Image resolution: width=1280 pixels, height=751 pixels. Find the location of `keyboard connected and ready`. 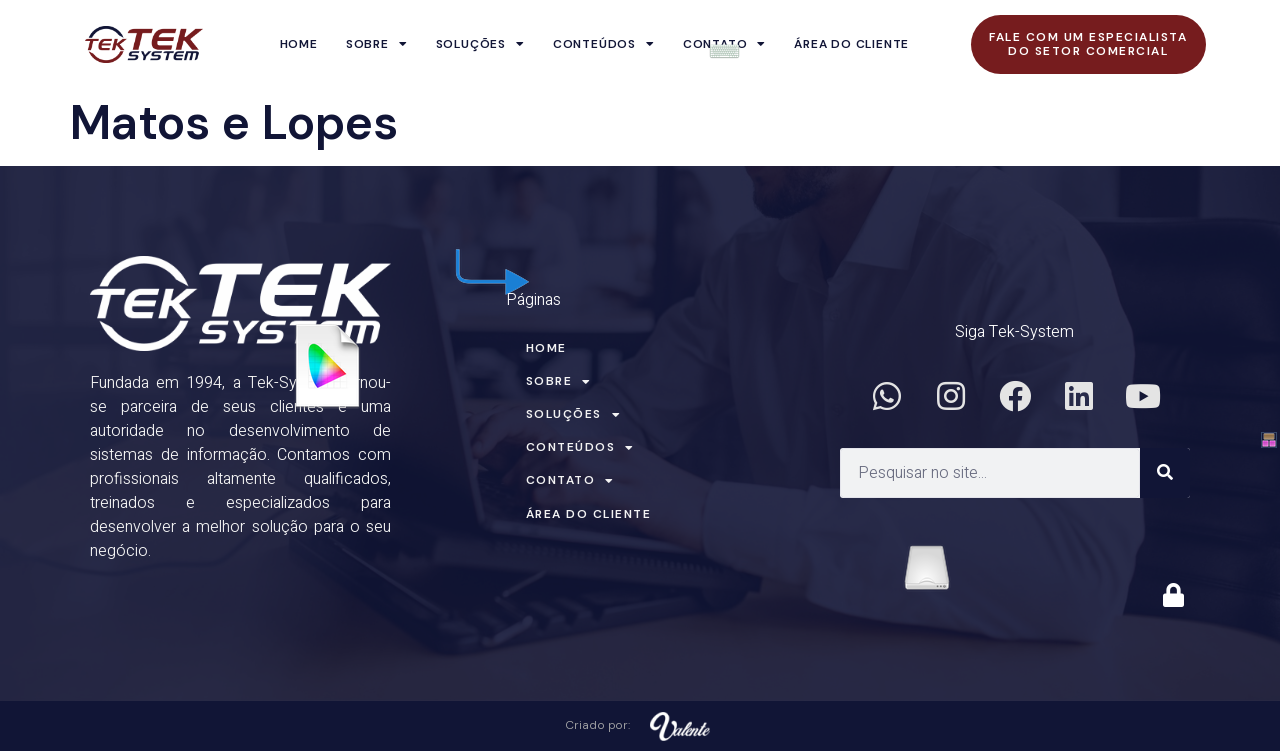

keyboard connected and ready is located at coordinates (724, 51).